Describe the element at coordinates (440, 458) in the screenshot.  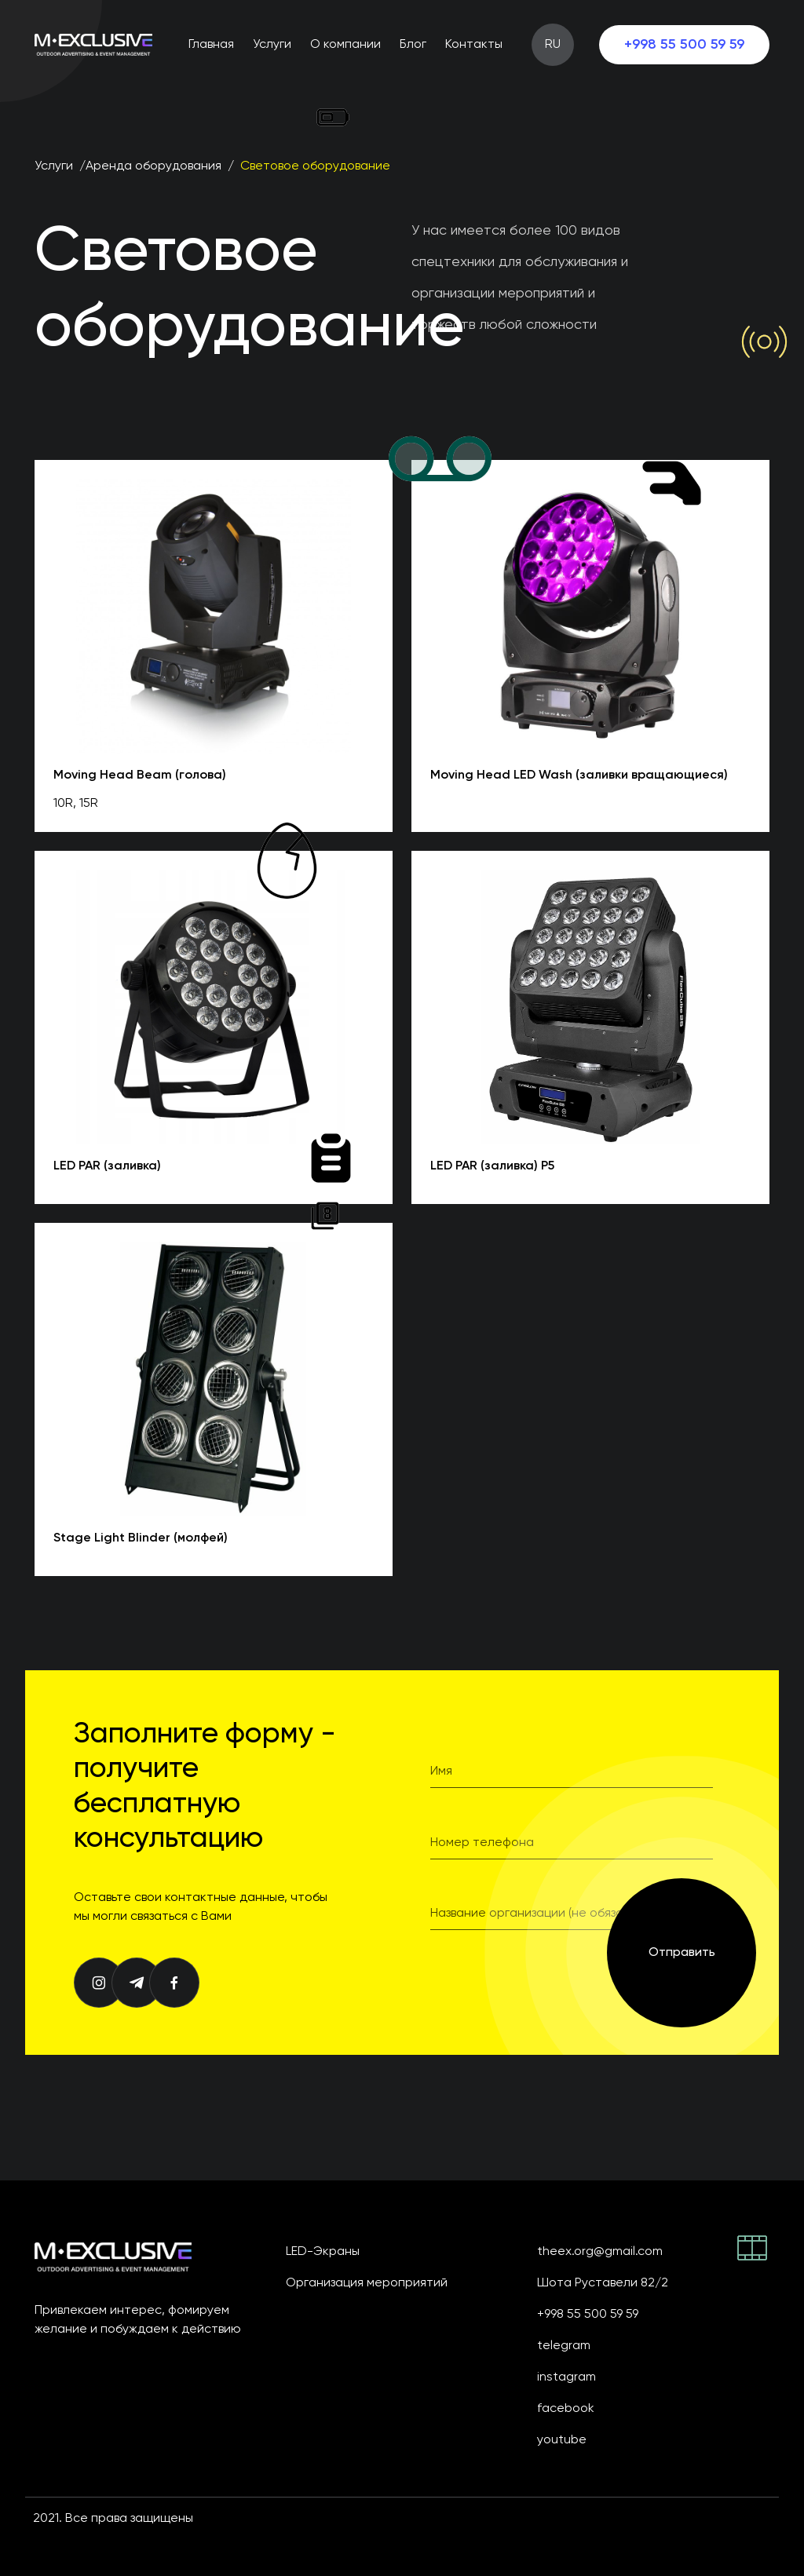
I see `access voicemail messages` at that location.